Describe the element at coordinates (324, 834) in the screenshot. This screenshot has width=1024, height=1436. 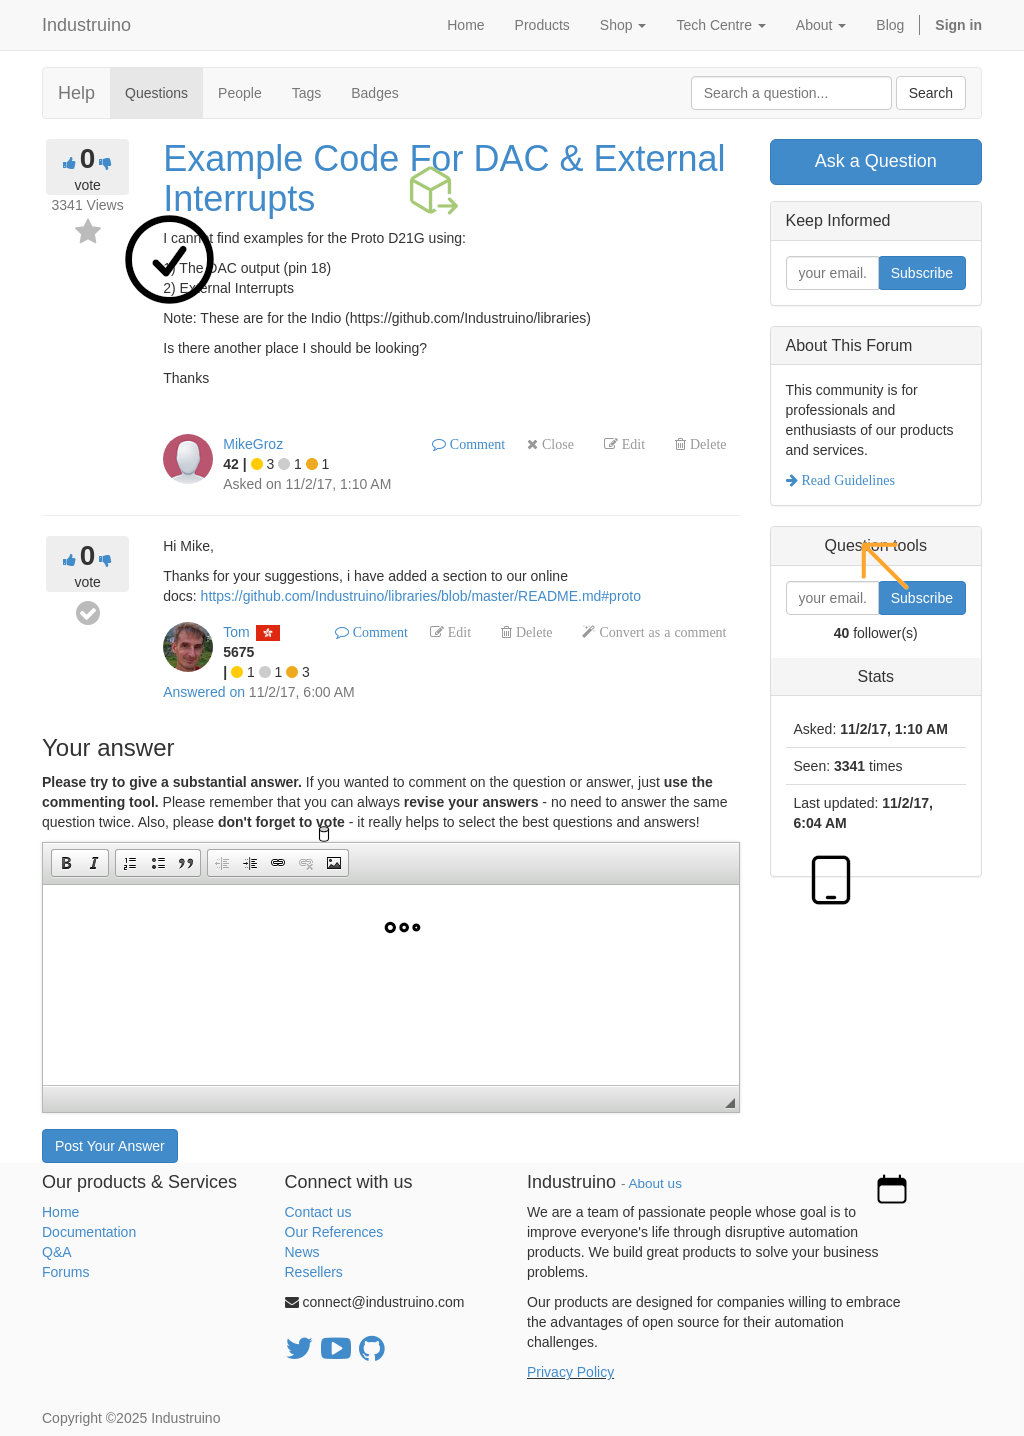
I see `database or data storage` at that location.